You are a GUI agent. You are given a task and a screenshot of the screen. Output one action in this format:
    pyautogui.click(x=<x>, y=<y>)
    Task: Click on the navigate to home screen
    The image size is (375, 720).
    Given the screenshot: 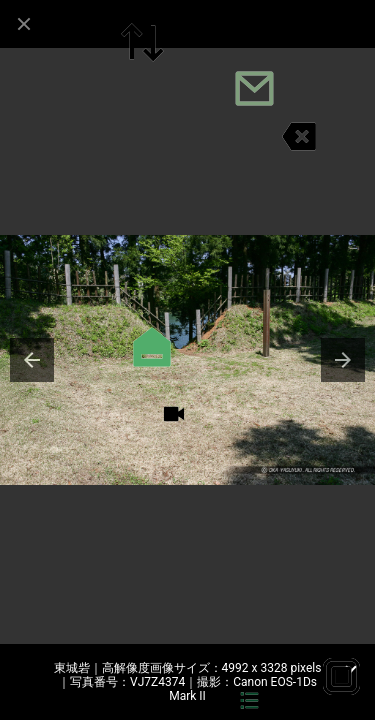 What is the action you would take?
    pyautogui.click(x=152, y=348)
    